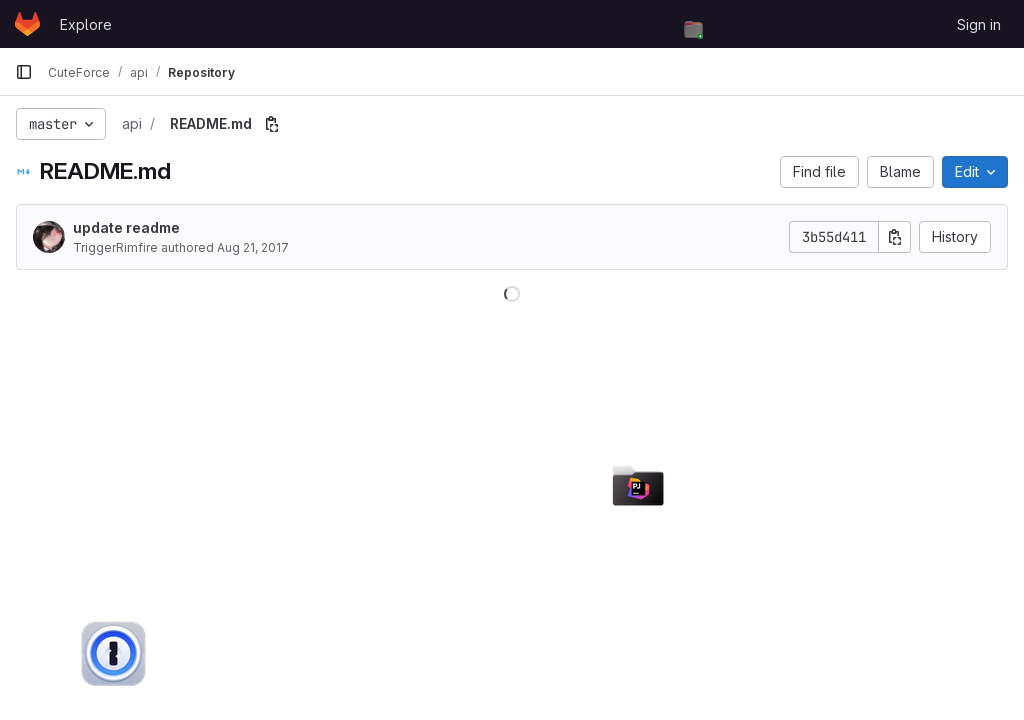 The width and height of the screenshot is (1024, 720). I want to click on open 1Password to access saved passwords, so click(113, 653).